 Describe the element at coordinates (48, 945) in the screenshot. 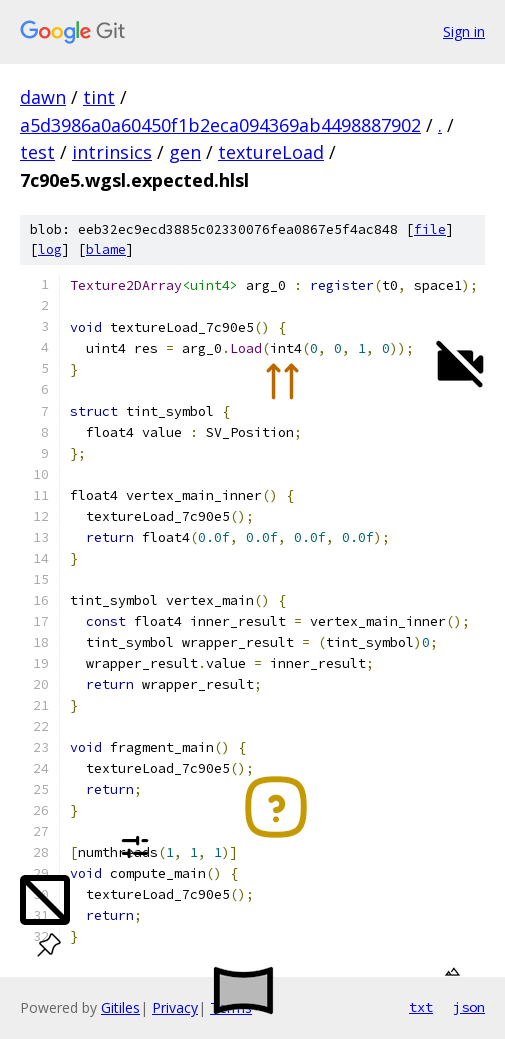

I see `pin an item to keep it visible` at that location.